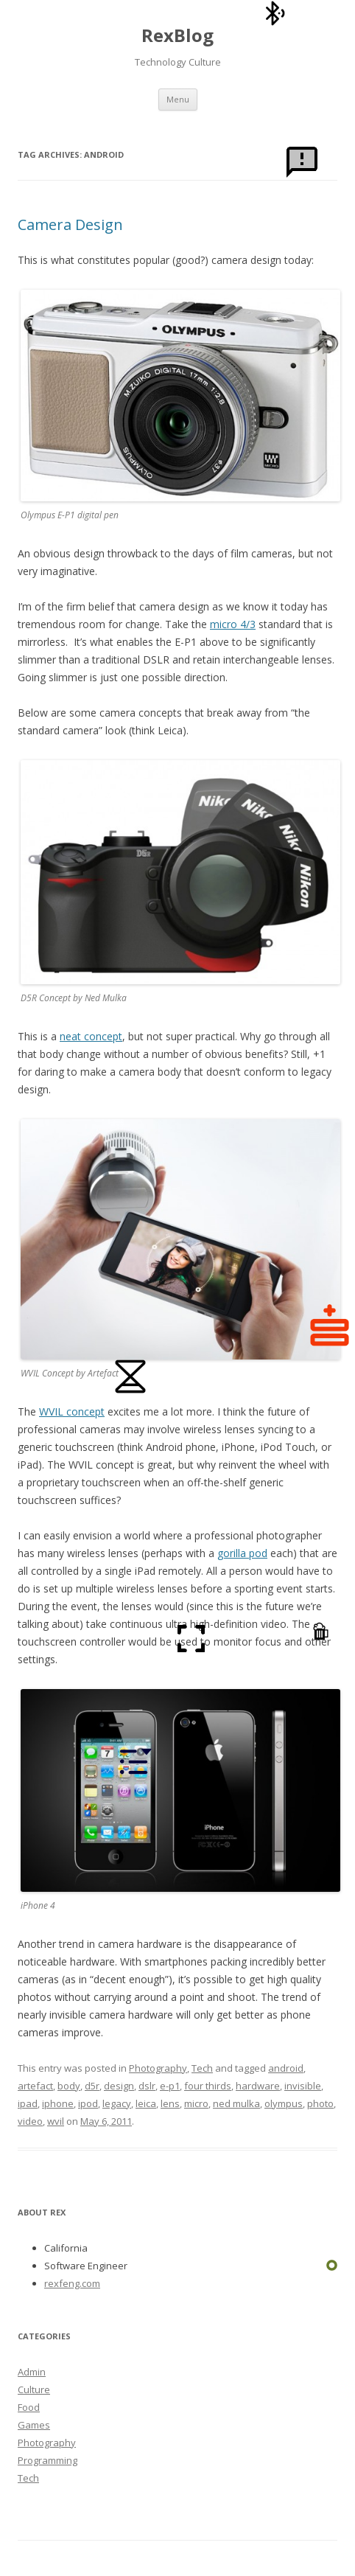  I want to click on unselected radio button option, so click(331, 2265).